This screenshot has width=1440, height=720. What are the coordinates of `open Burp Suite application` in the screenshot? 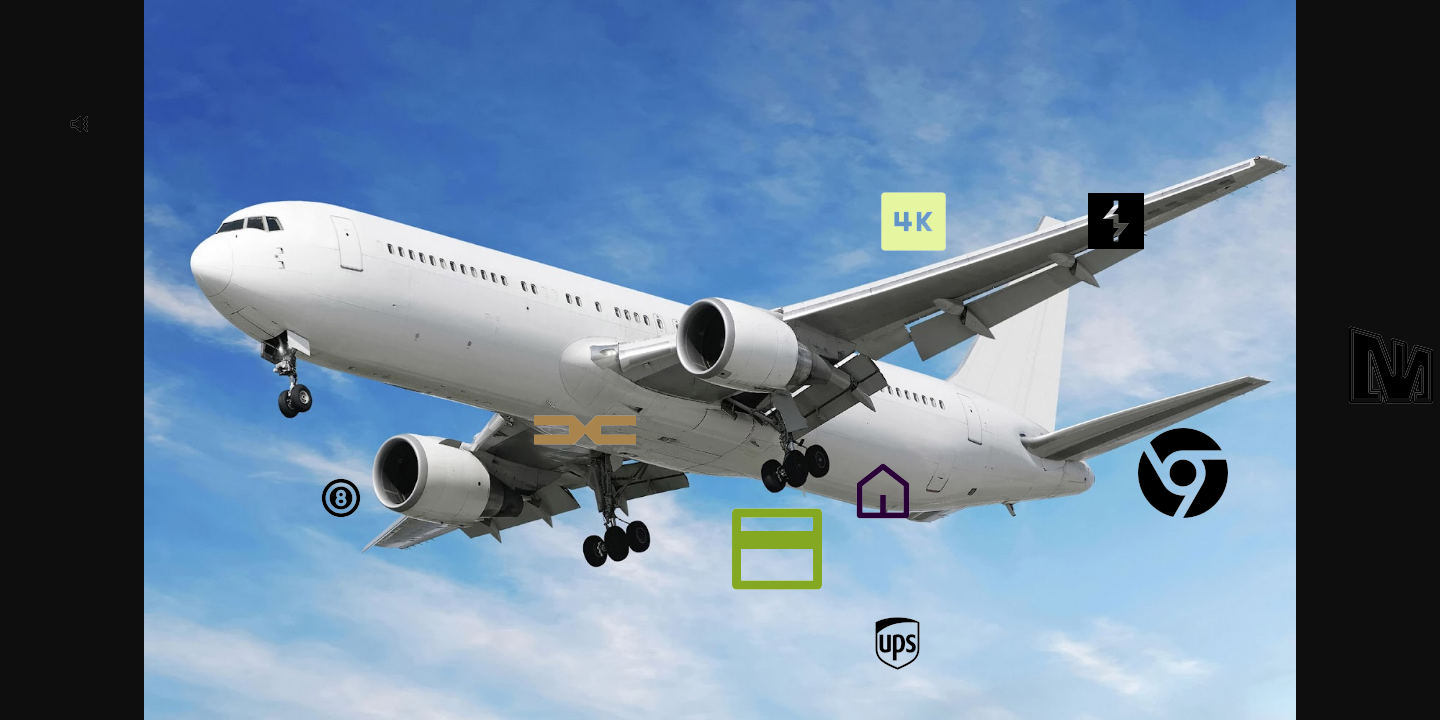 It's located at (1116, 221).